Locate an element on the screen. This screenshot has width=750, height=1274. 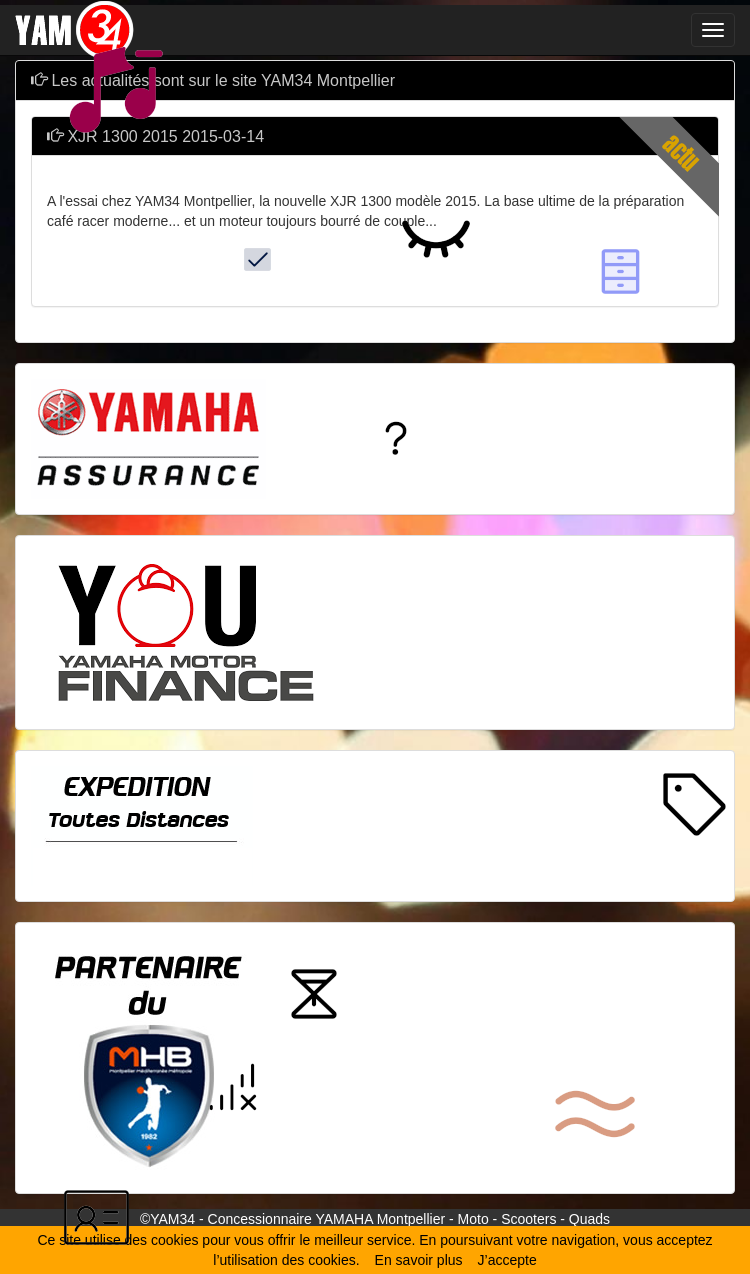
browse furniture or home decor items is located at coordinates (620, 271).